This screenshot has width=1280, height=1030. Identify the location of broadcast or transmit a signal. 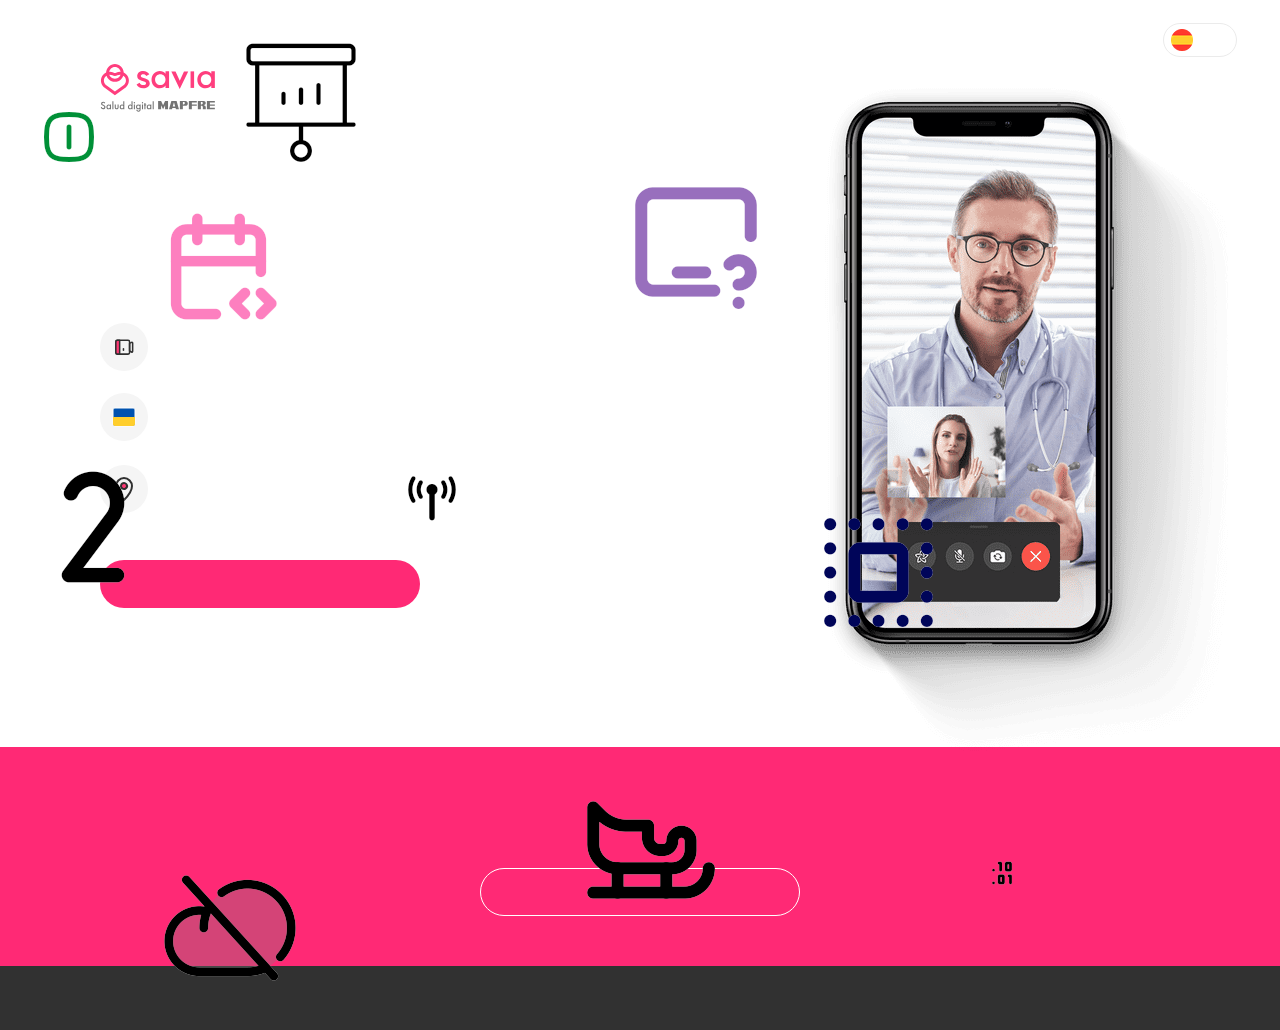
(432, 498).